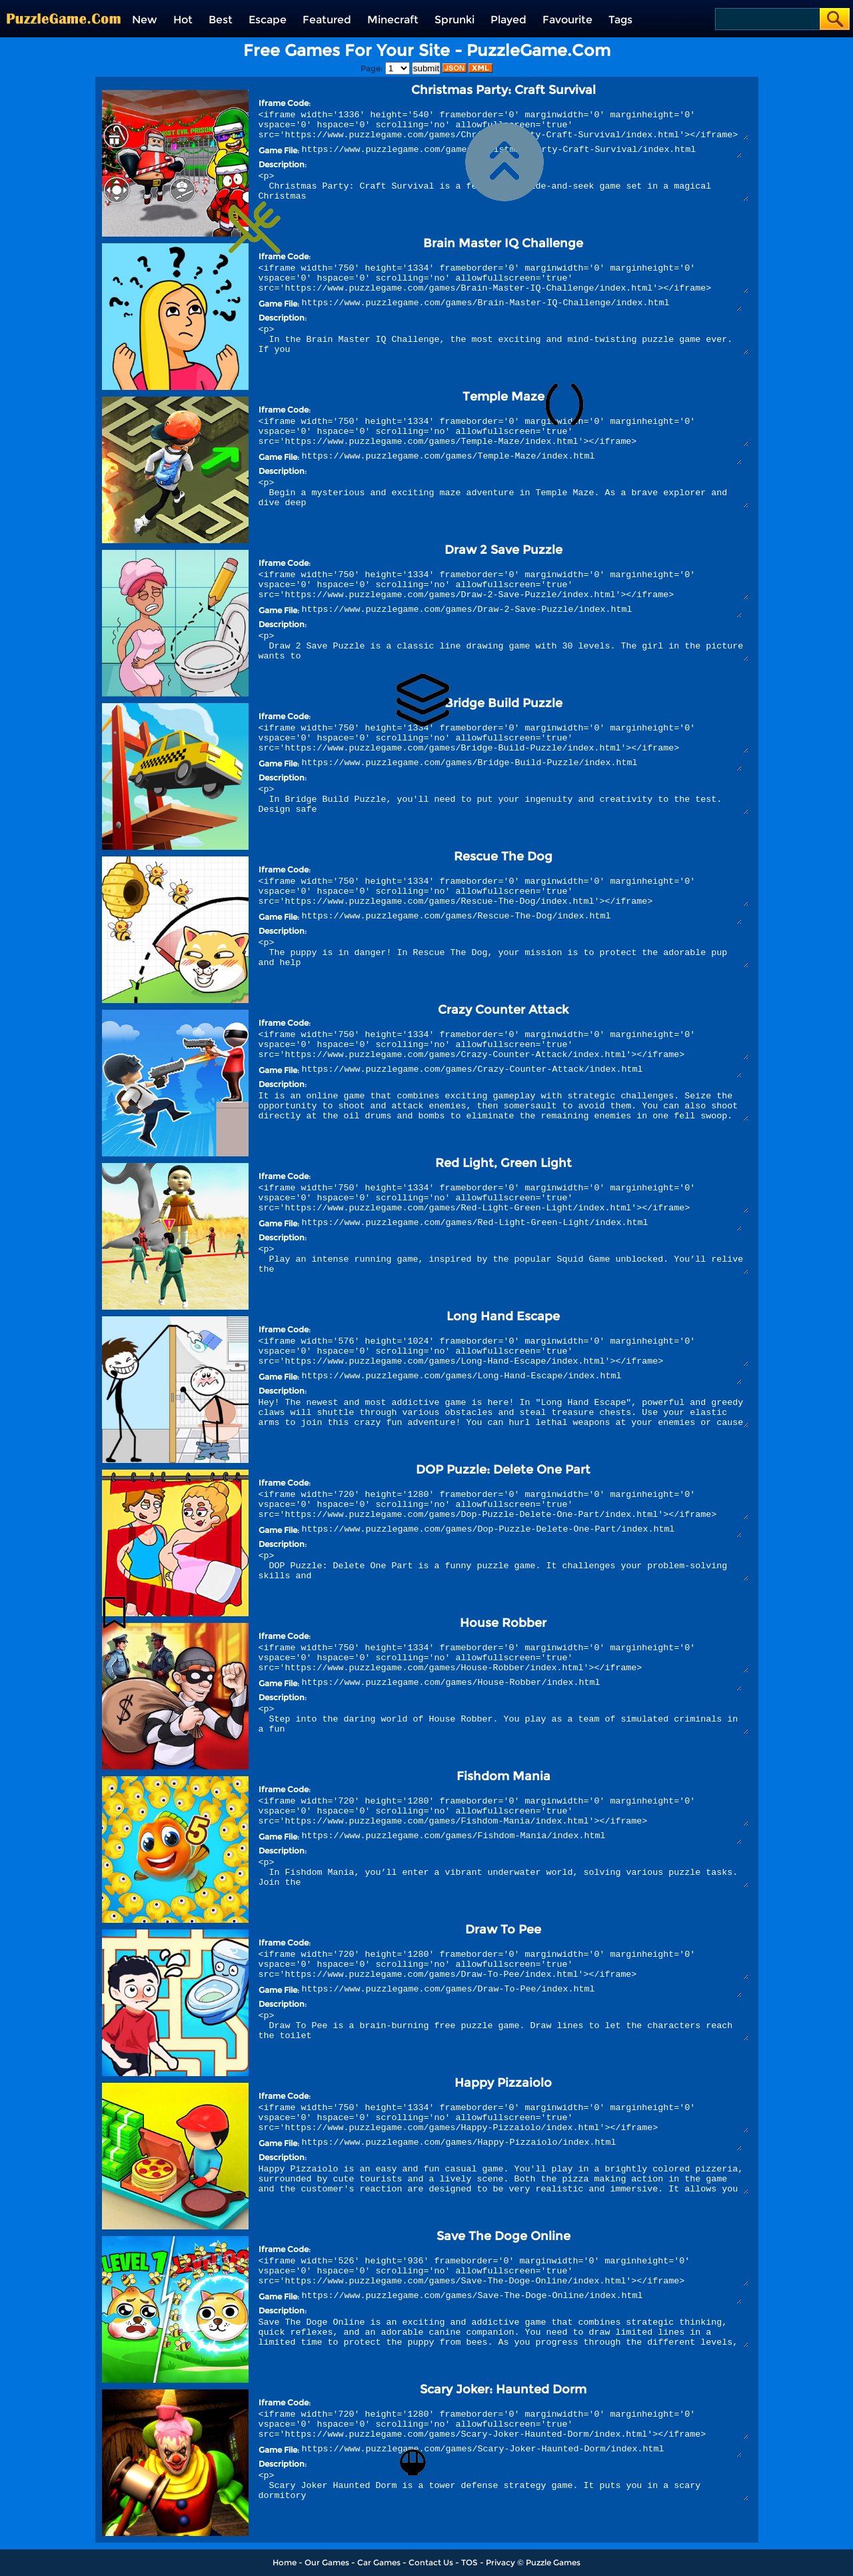 This screenshot has height=2576, width=853. I want to click on restaurant or dining location, so click(254, 227).